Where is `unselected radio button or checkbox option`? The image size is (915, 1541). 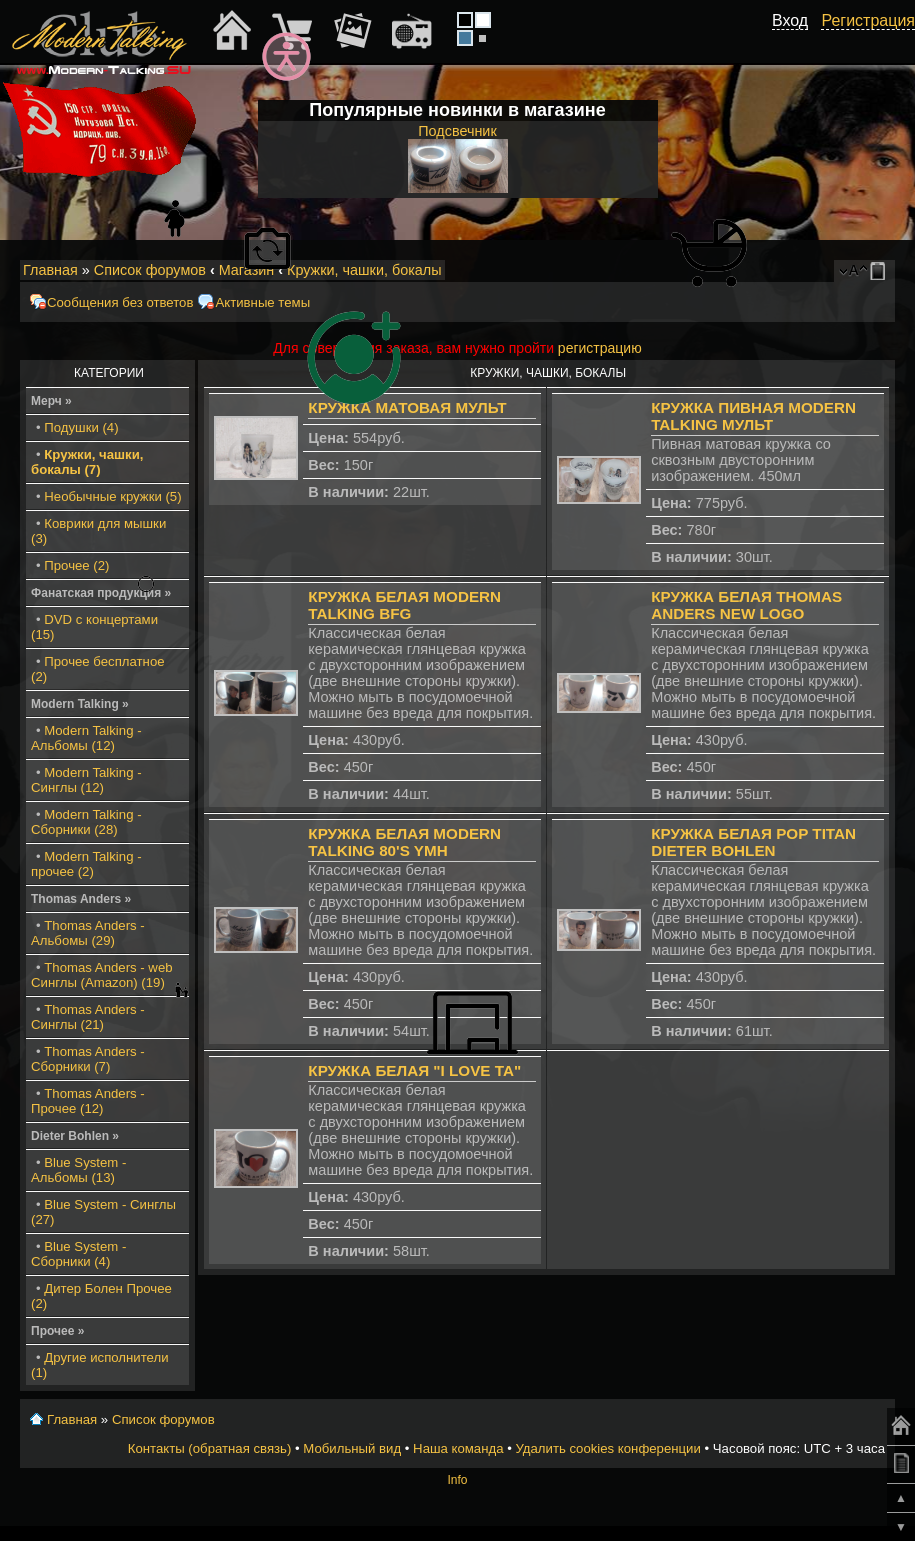
unselected radio button or checkbox option is located at coordinates (146, 584).